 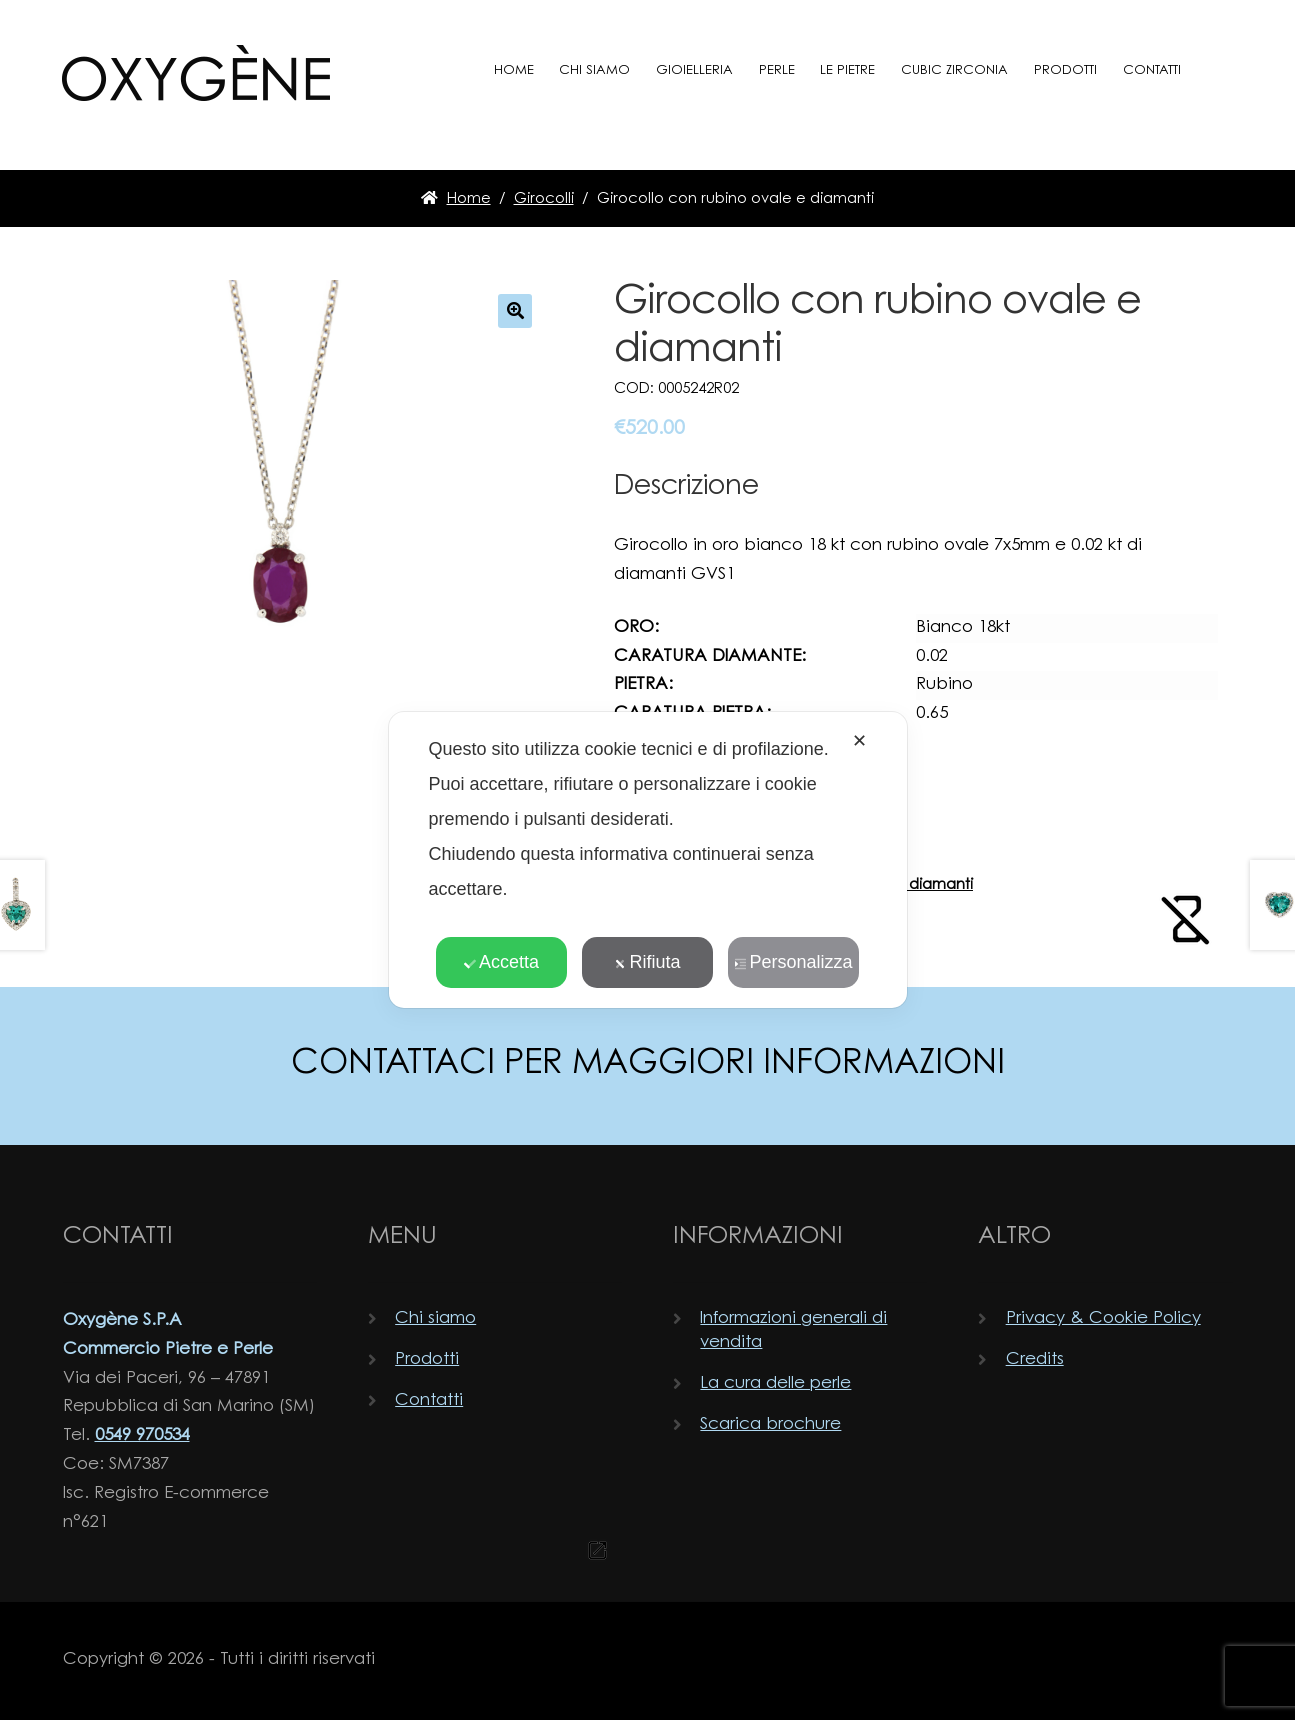 What do you see at coordinates (597, 1550) in the screenshot?
I see `open link in a new window or tab` at bounding box center [597, 1550].